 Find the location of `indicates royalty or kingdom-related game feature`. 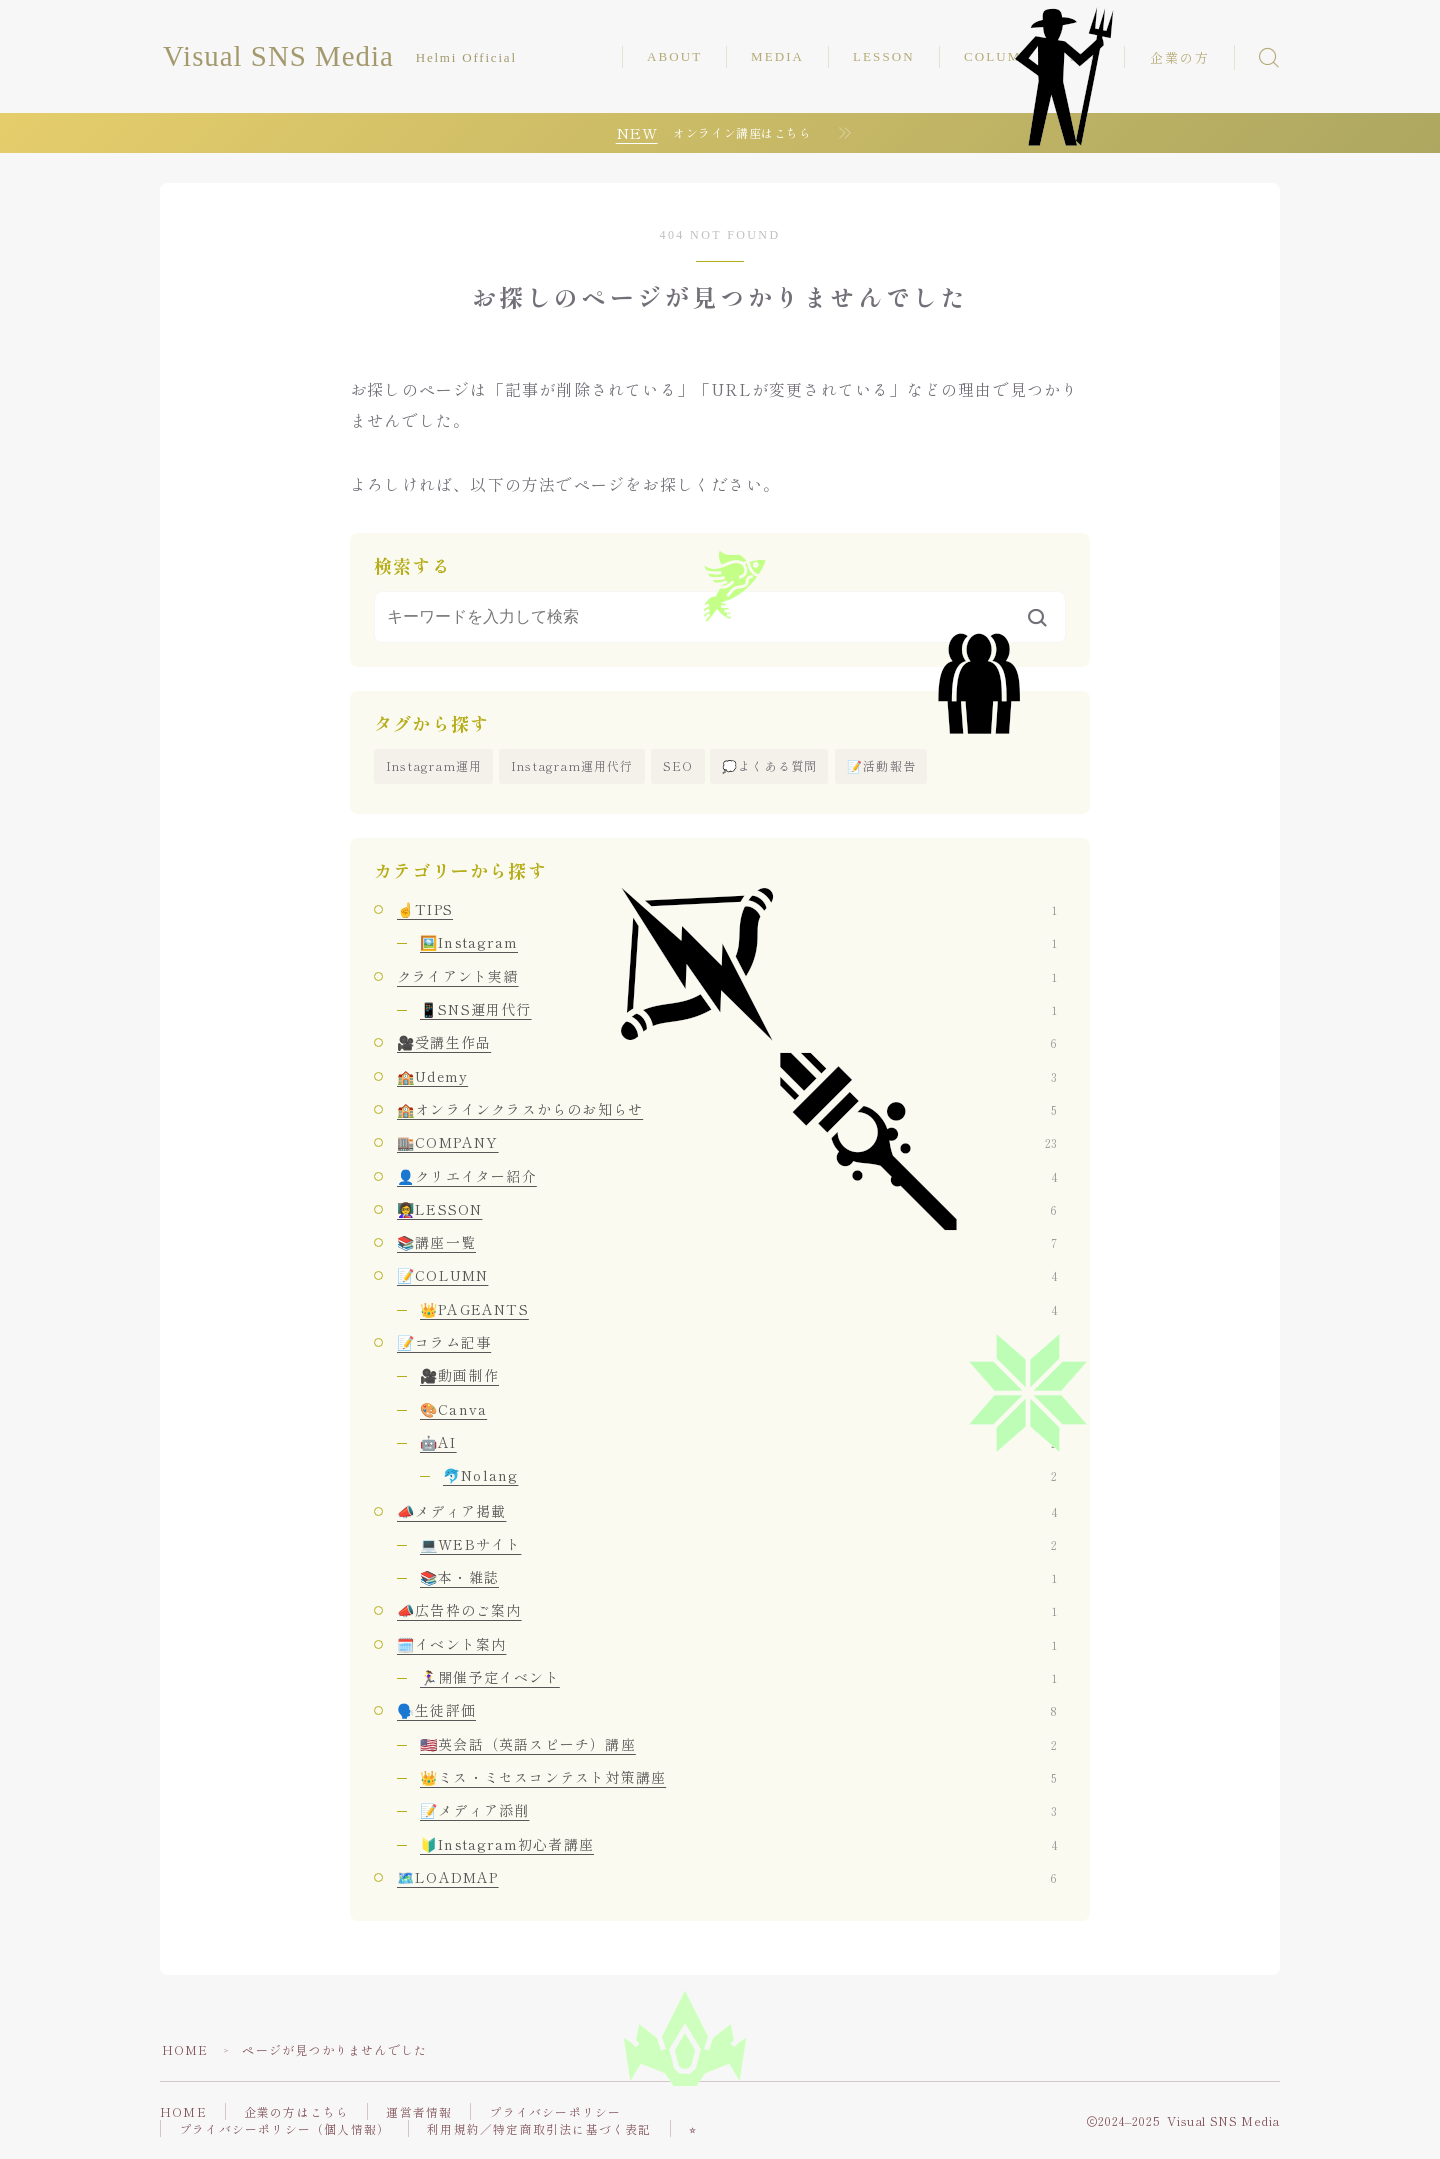

indicates royalty or kingdom-related game feature is located at coordinates (685, 2041).